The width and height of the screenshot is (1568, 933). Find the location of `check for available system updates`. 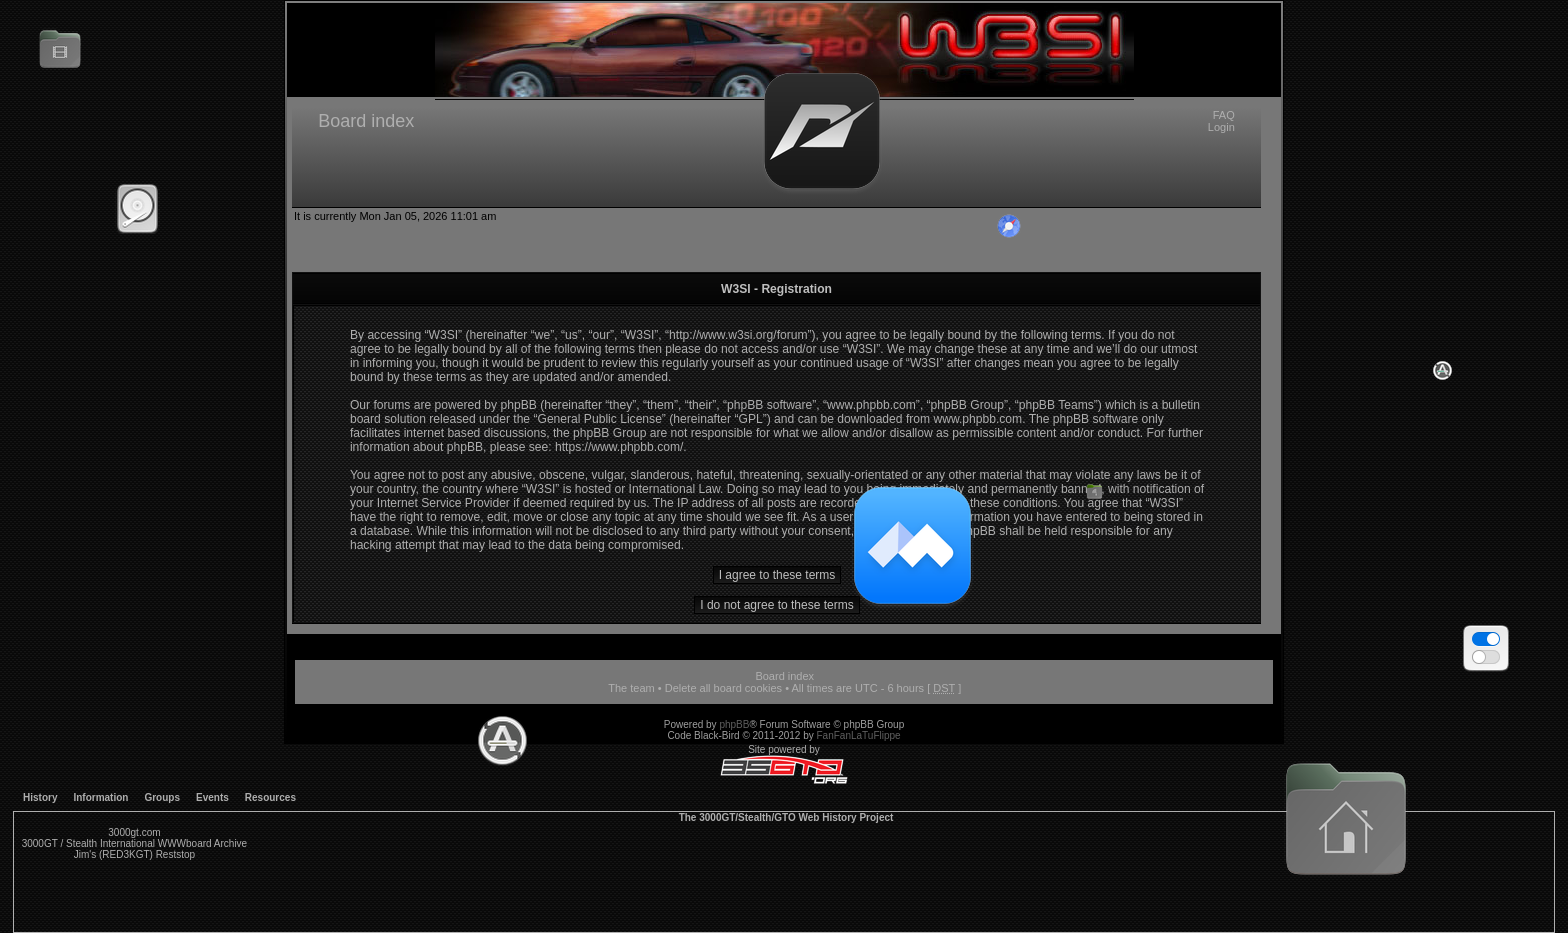

check for available system updates is located at coordinates (502, 740).